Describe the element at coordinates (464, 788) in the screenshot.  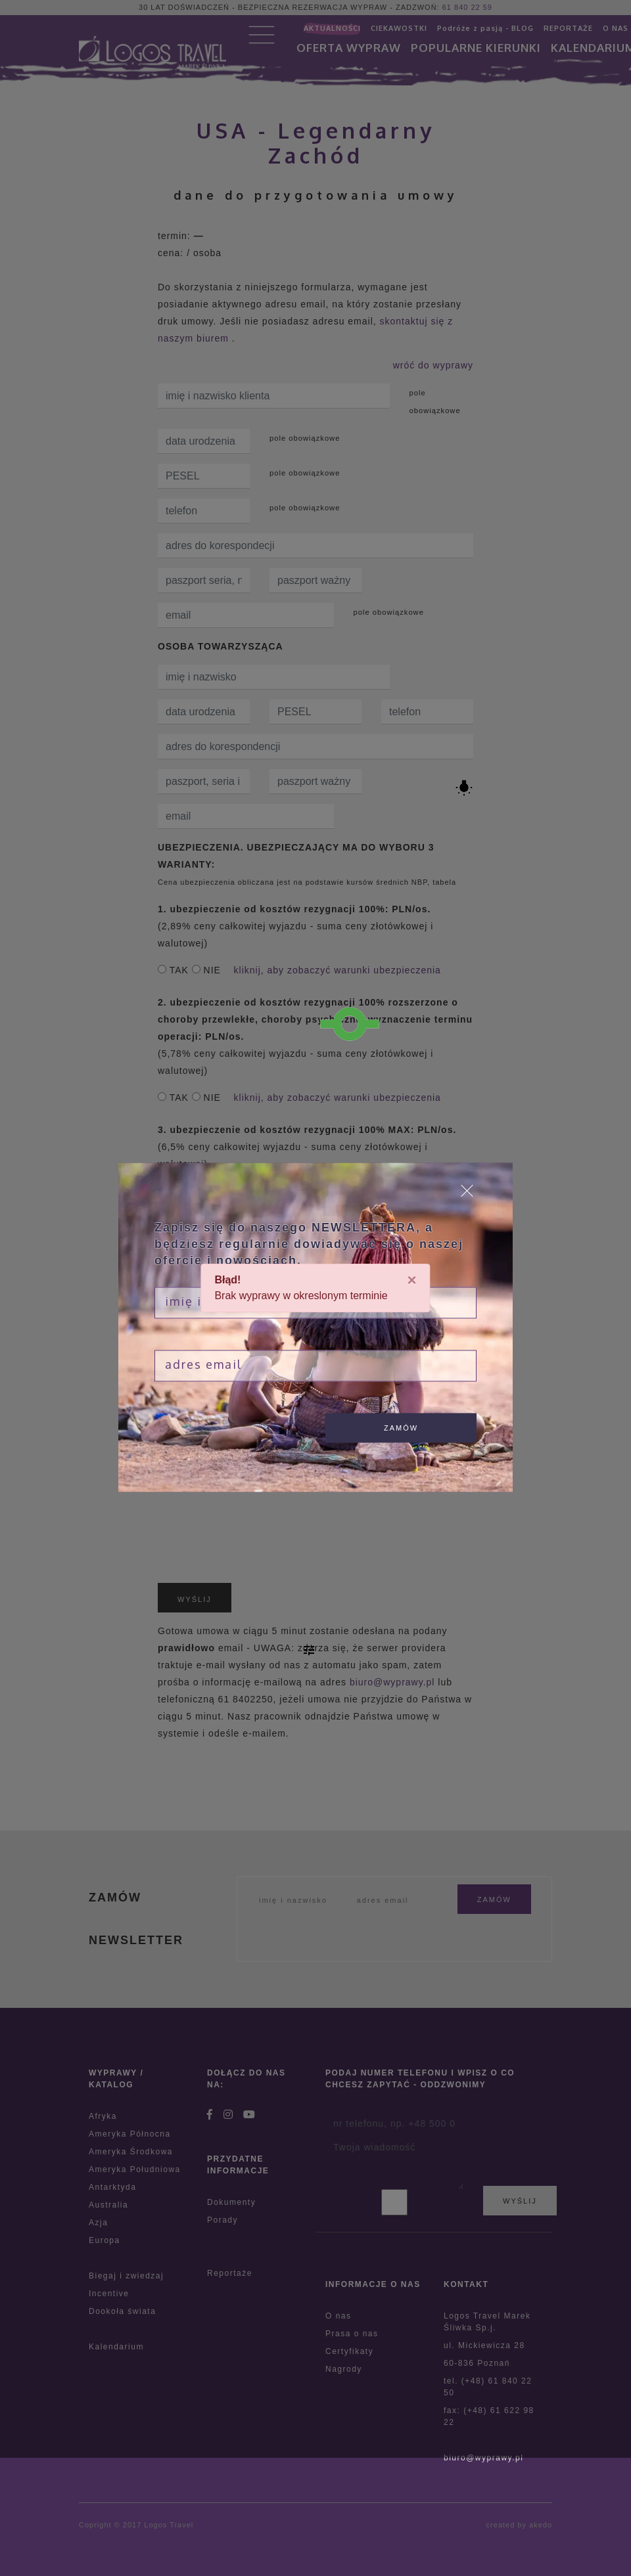
I see `adjust incandescent light settings` at that location.